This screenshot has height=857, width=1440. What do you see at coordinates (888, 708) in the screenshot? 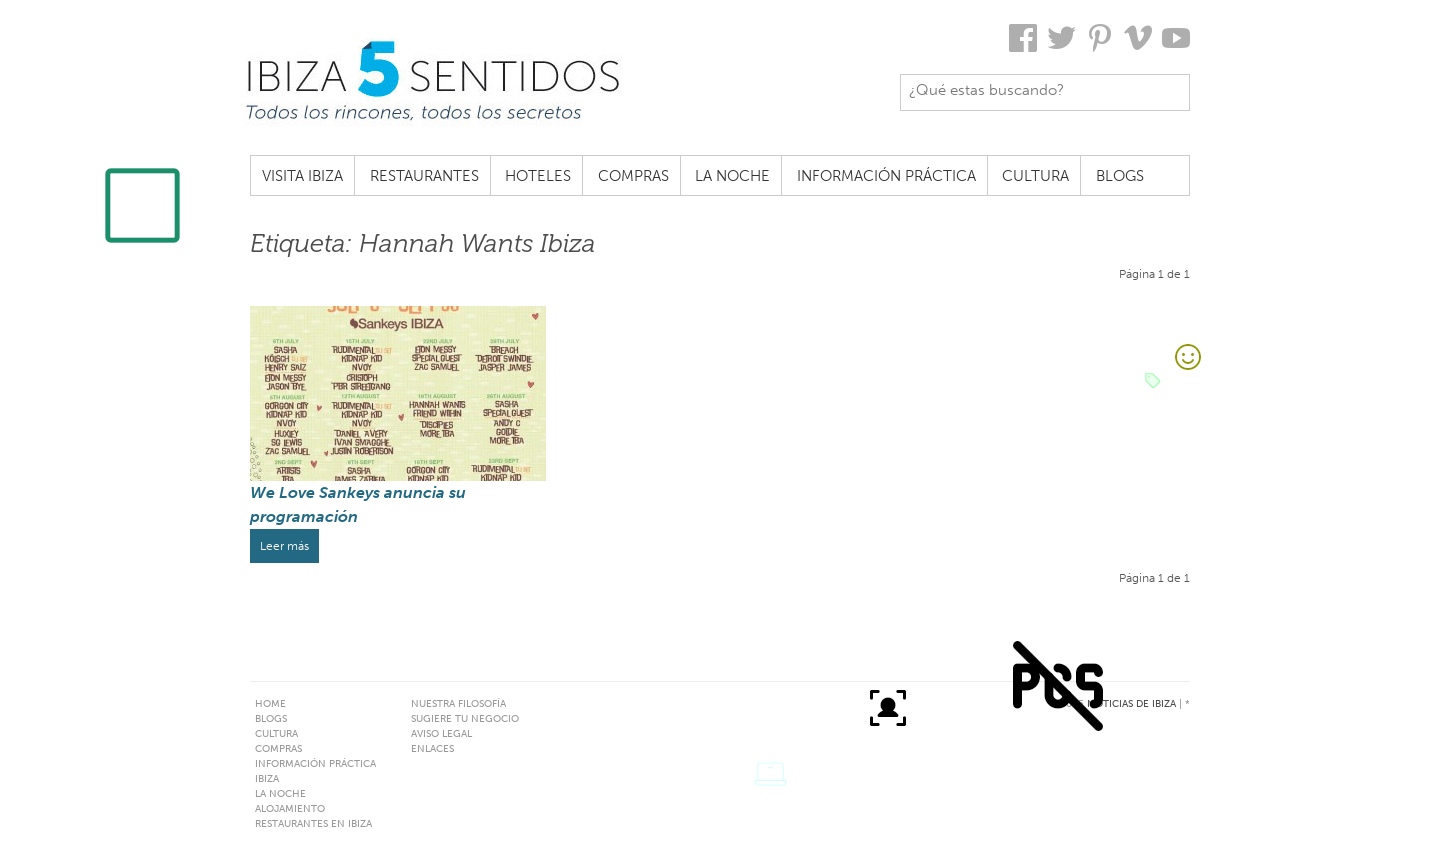
I see `focus on current user profile` at bounding box center [888, 708].